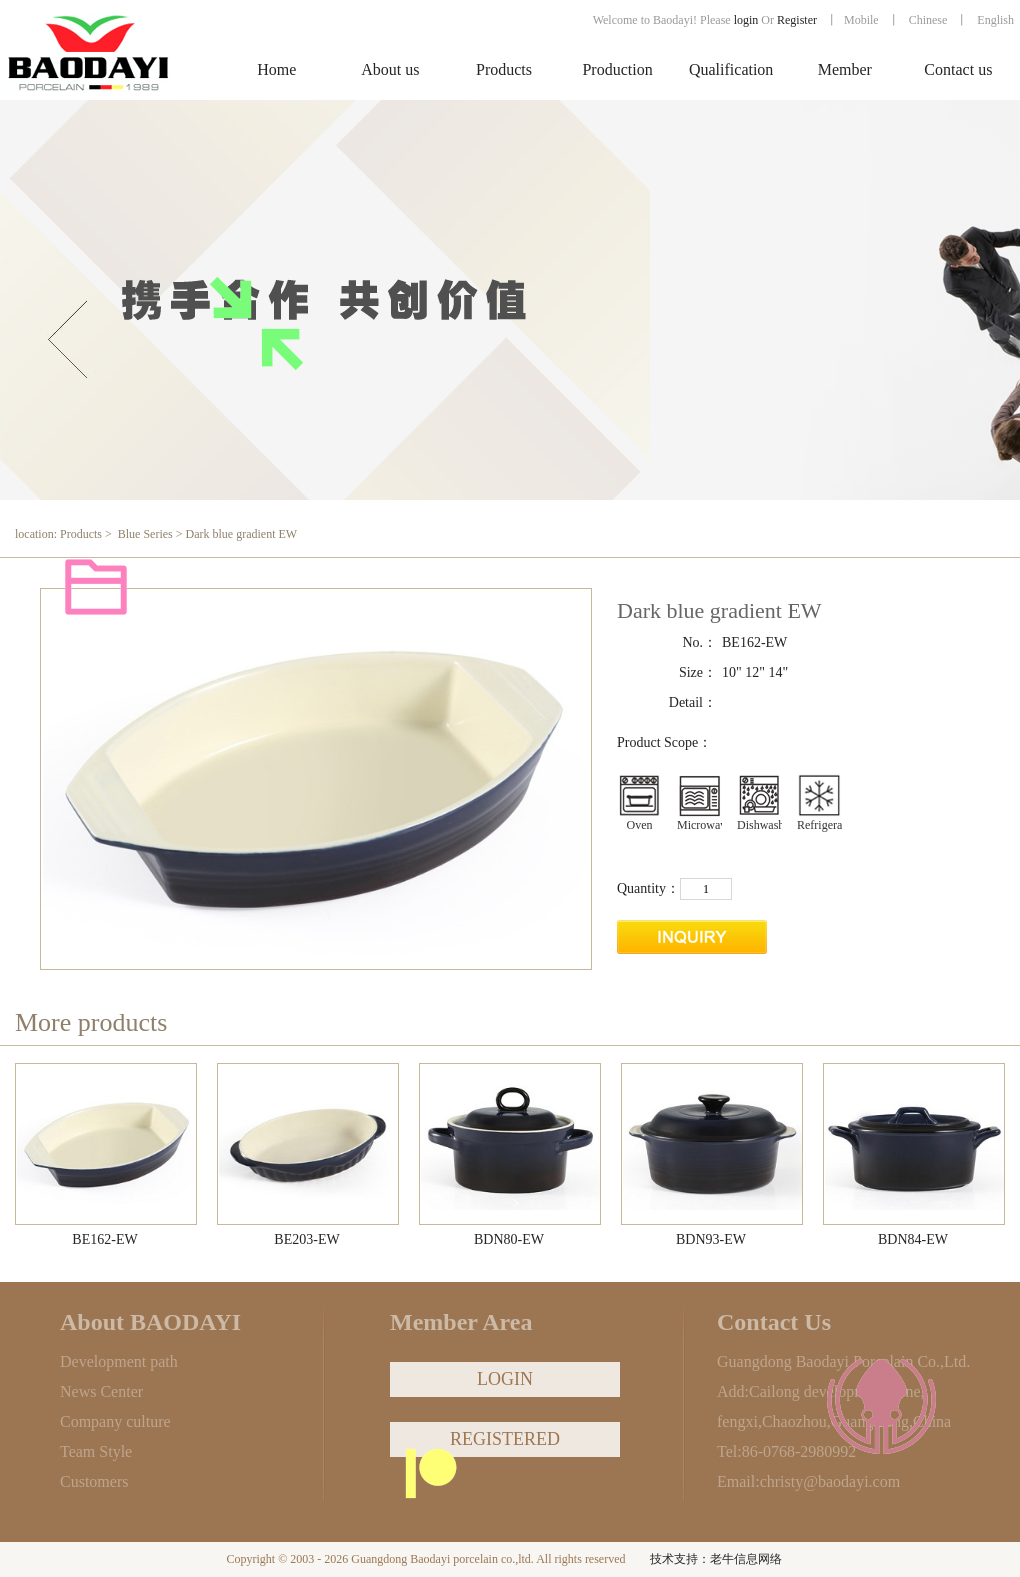 This screenshot has width=1020, height=1577. I want to click on collapse or minimize an expanded view, so click(256, 323).